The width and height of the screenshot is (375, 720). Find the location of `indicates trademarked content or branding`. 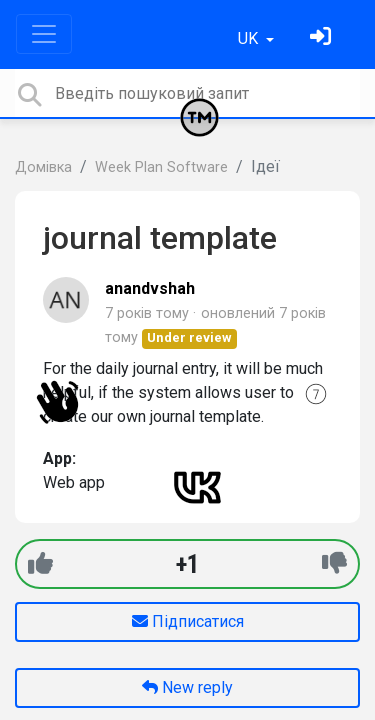

indicates trademarked content or branding is located at coordinates (199, 117).